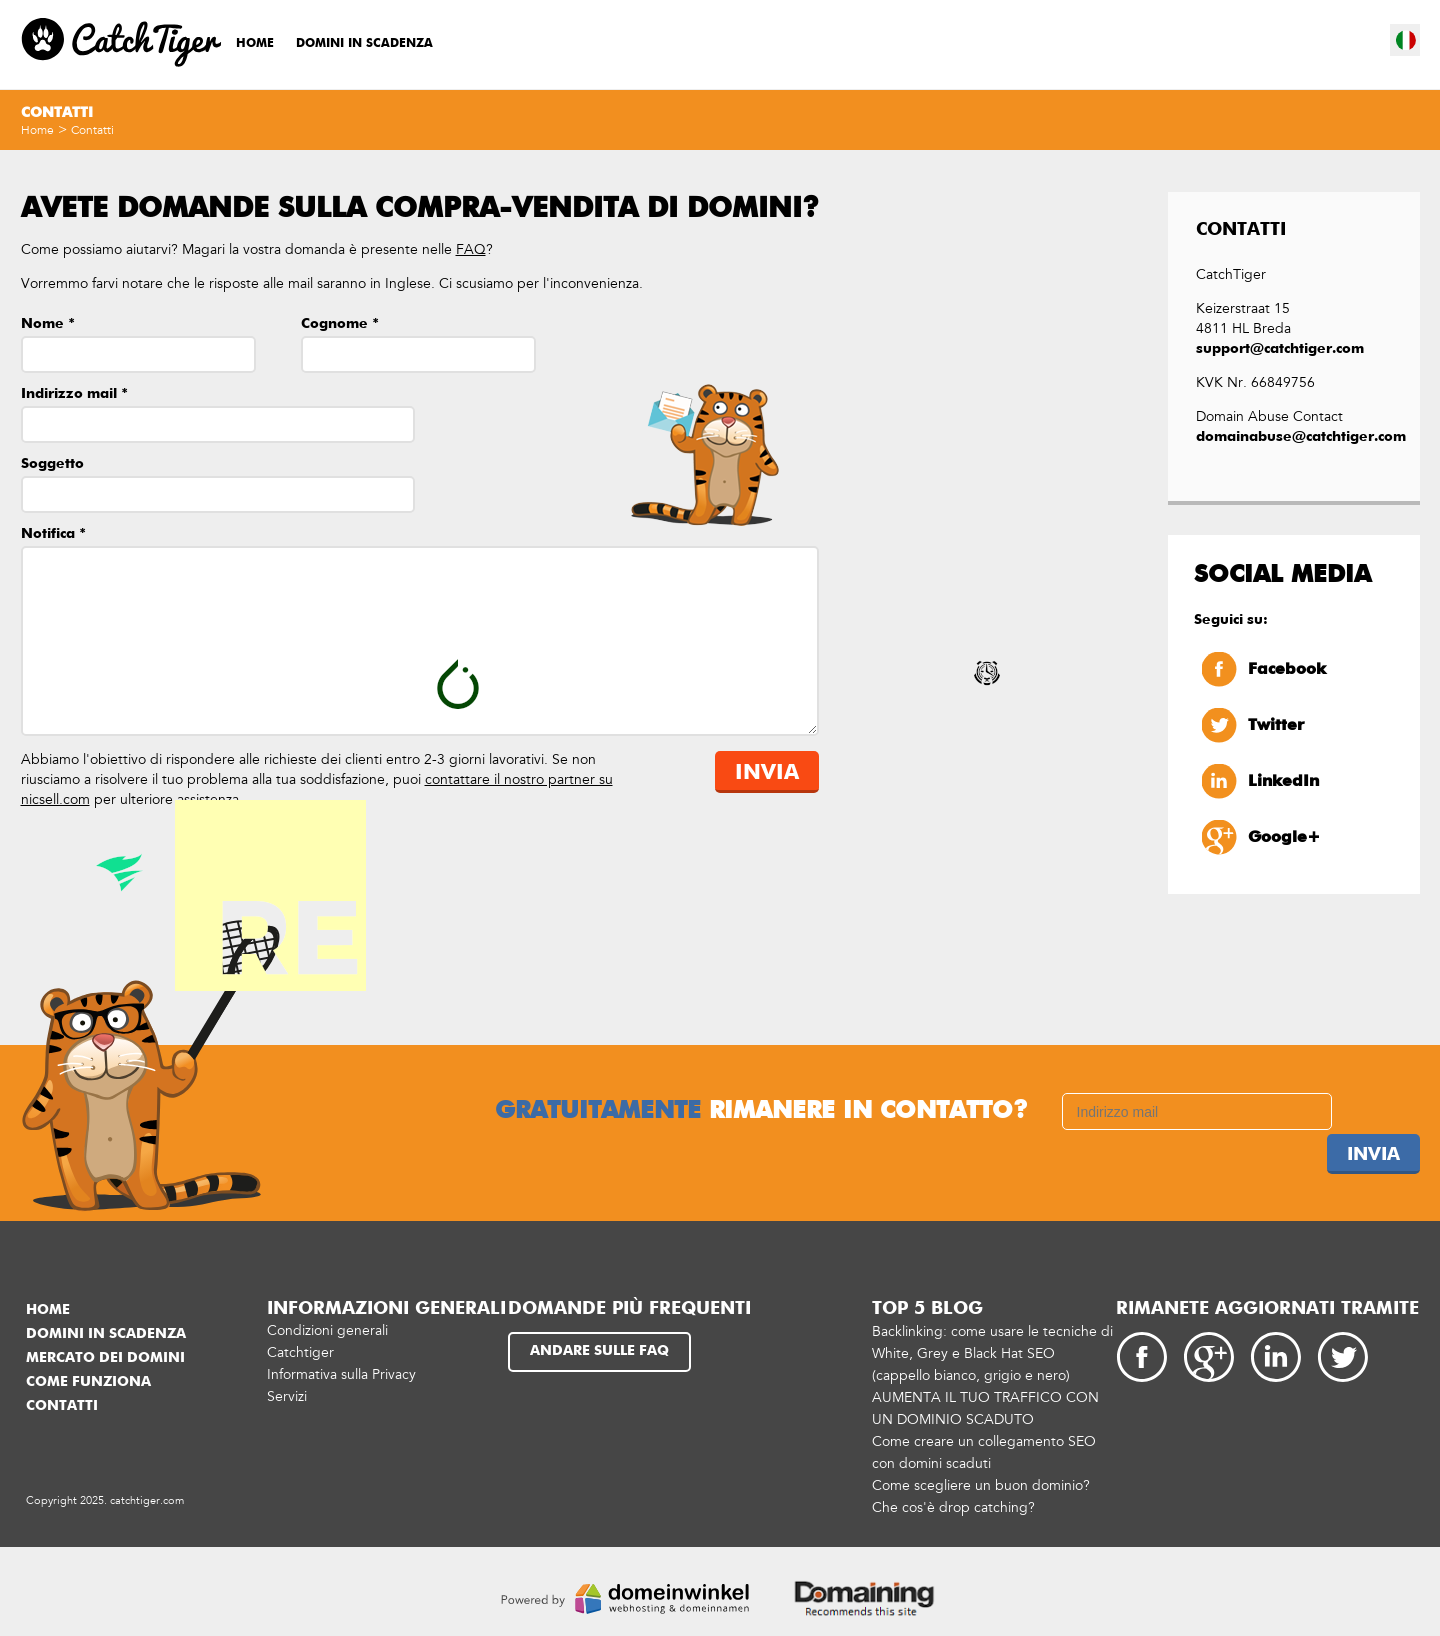  What do you see at coordinates (119, 872) in the screenshot?
I see `Pingdom website monitoring service logo` at bounding box center [119, 872].